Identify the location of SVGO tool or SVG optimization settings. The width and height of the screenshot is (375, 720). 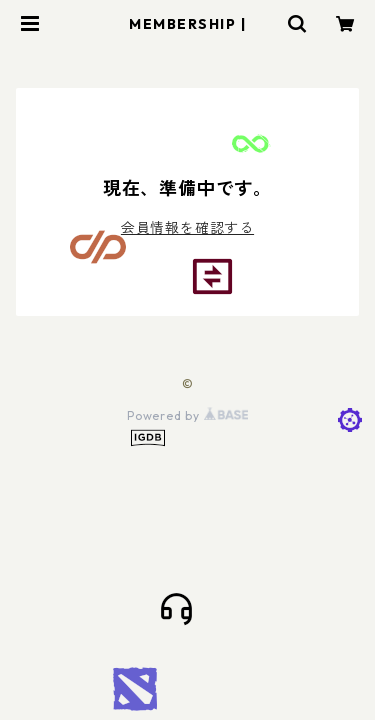
(350, 420).